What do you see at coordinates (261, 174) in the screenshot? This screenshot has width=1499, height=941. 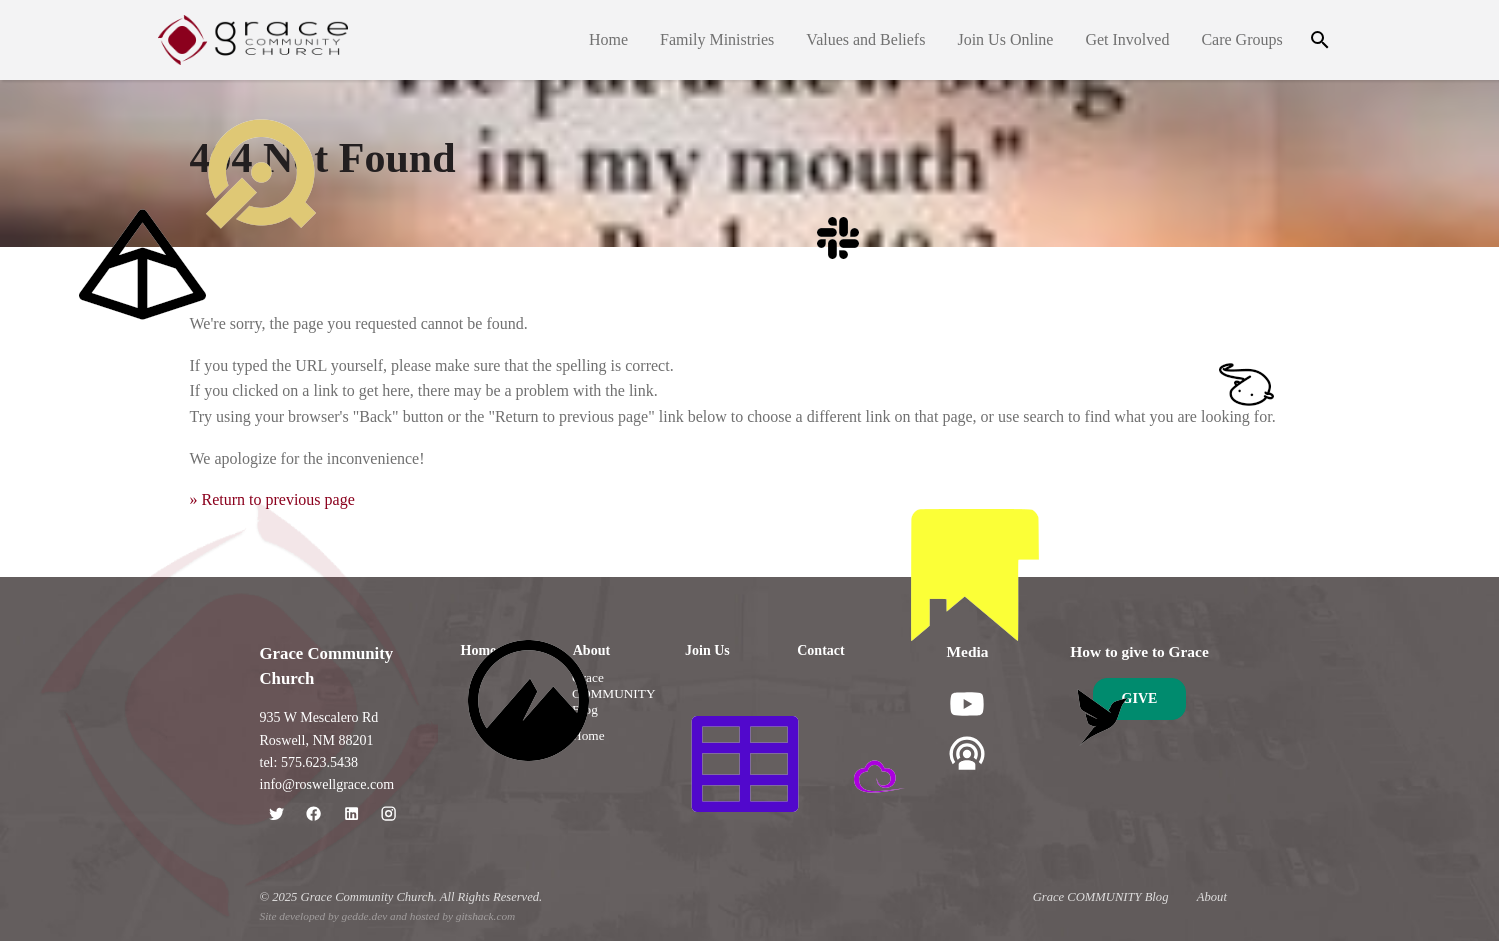 I see `ManageIQ cloud management platform logo` at bounding box center [261, 174].